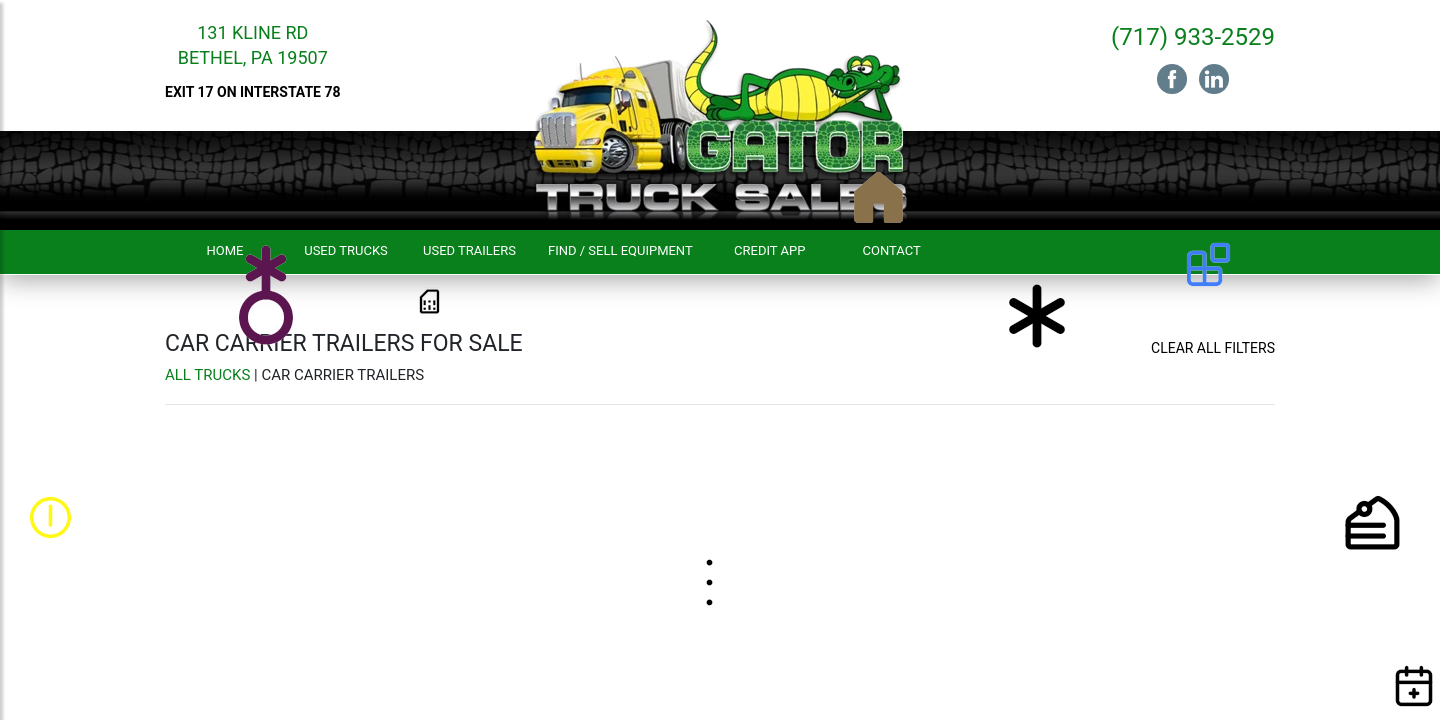 This screenshot has height=720, width=1440. I want to click on indicates non-binary gender identity option, so click(266, 295).